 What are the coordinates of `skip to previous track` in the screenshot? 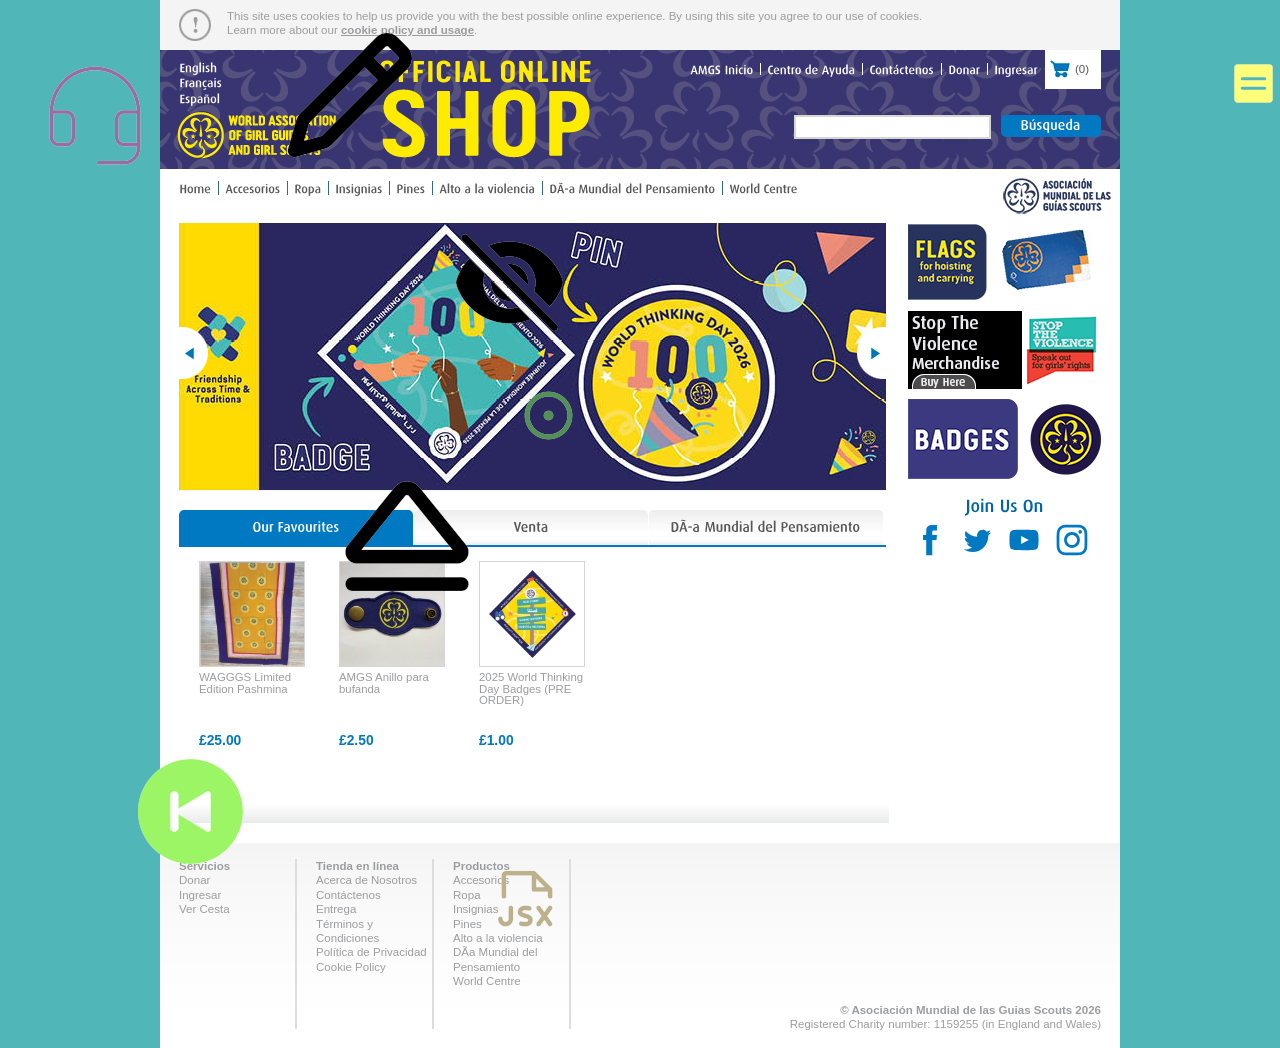 It's located at (190, 811).